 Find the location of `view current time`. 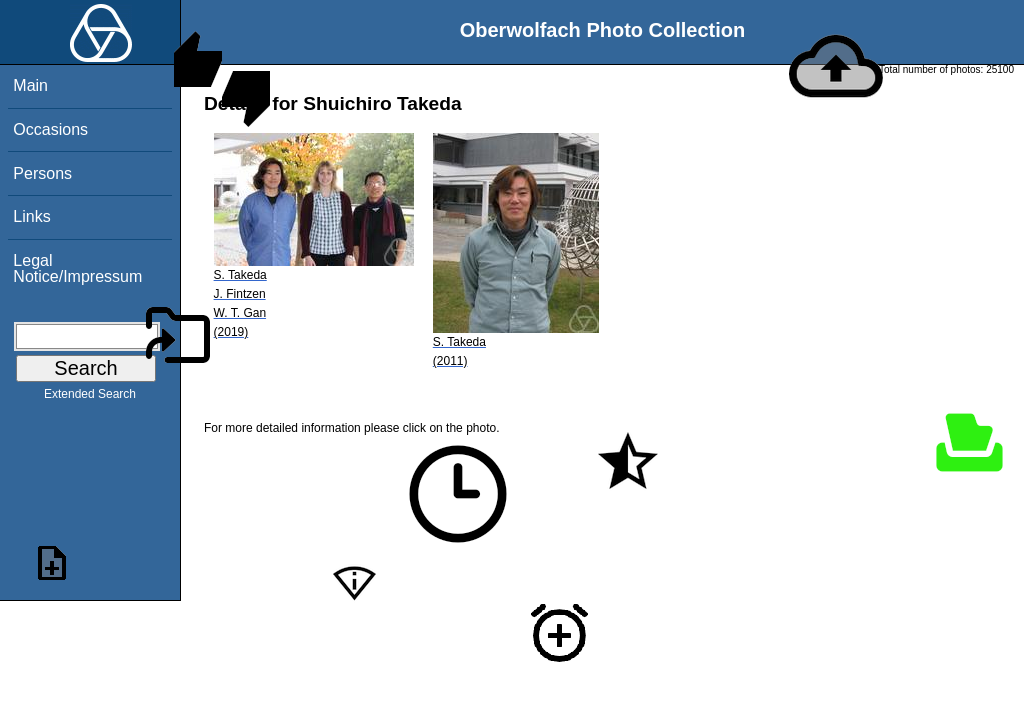

view current time is located at coordinates (458, 494).